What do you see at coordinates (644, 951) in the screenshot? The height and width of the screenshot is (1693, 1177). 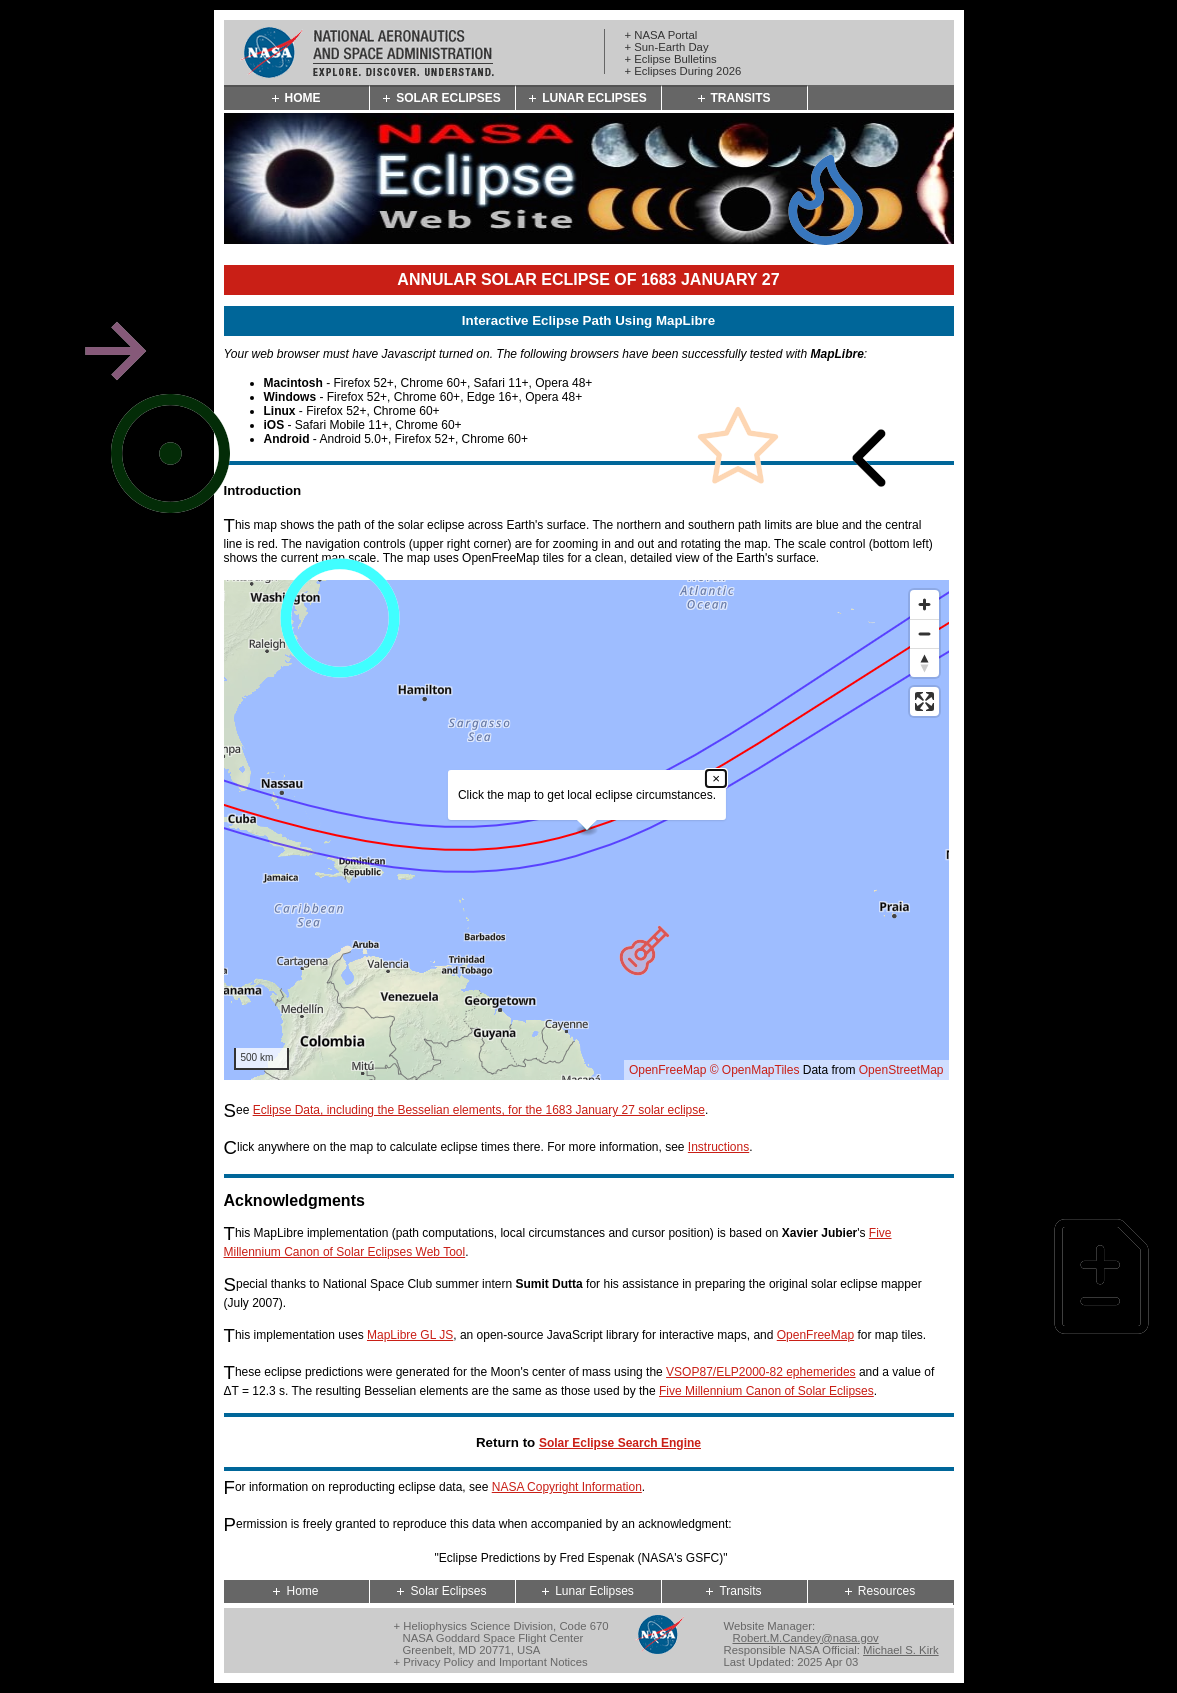 I see `access music or audio content` at bounding box center [644, 951].